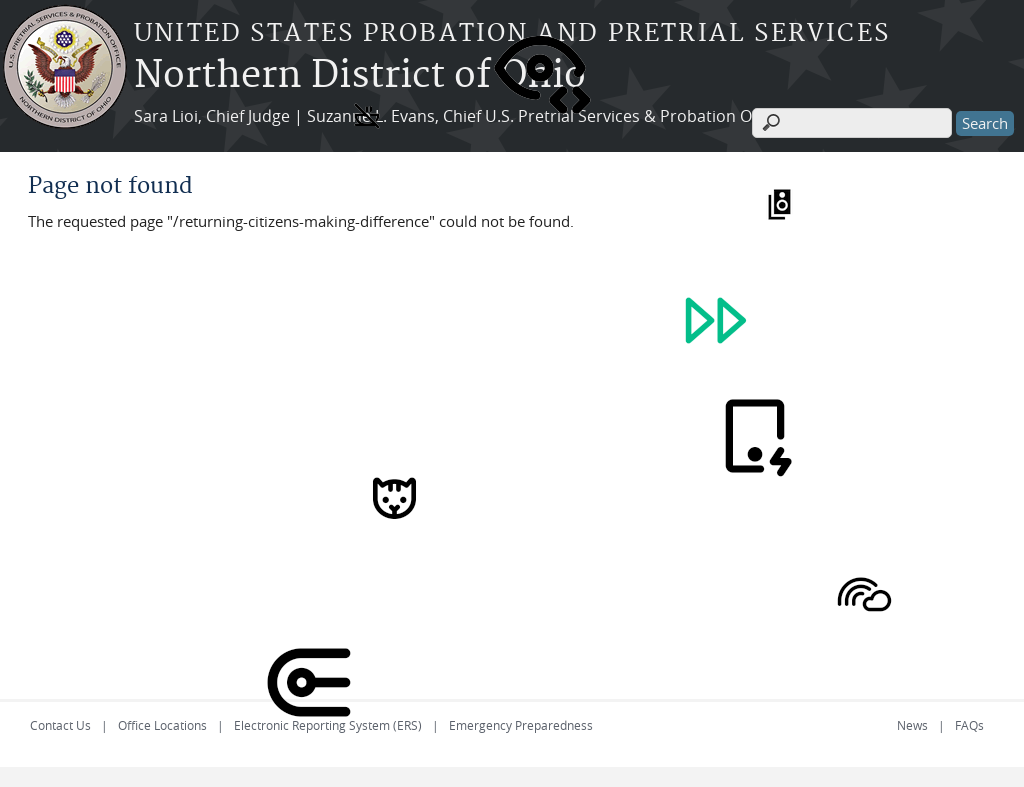  I want to click on manage connected speaker devices, so click(779, 204).